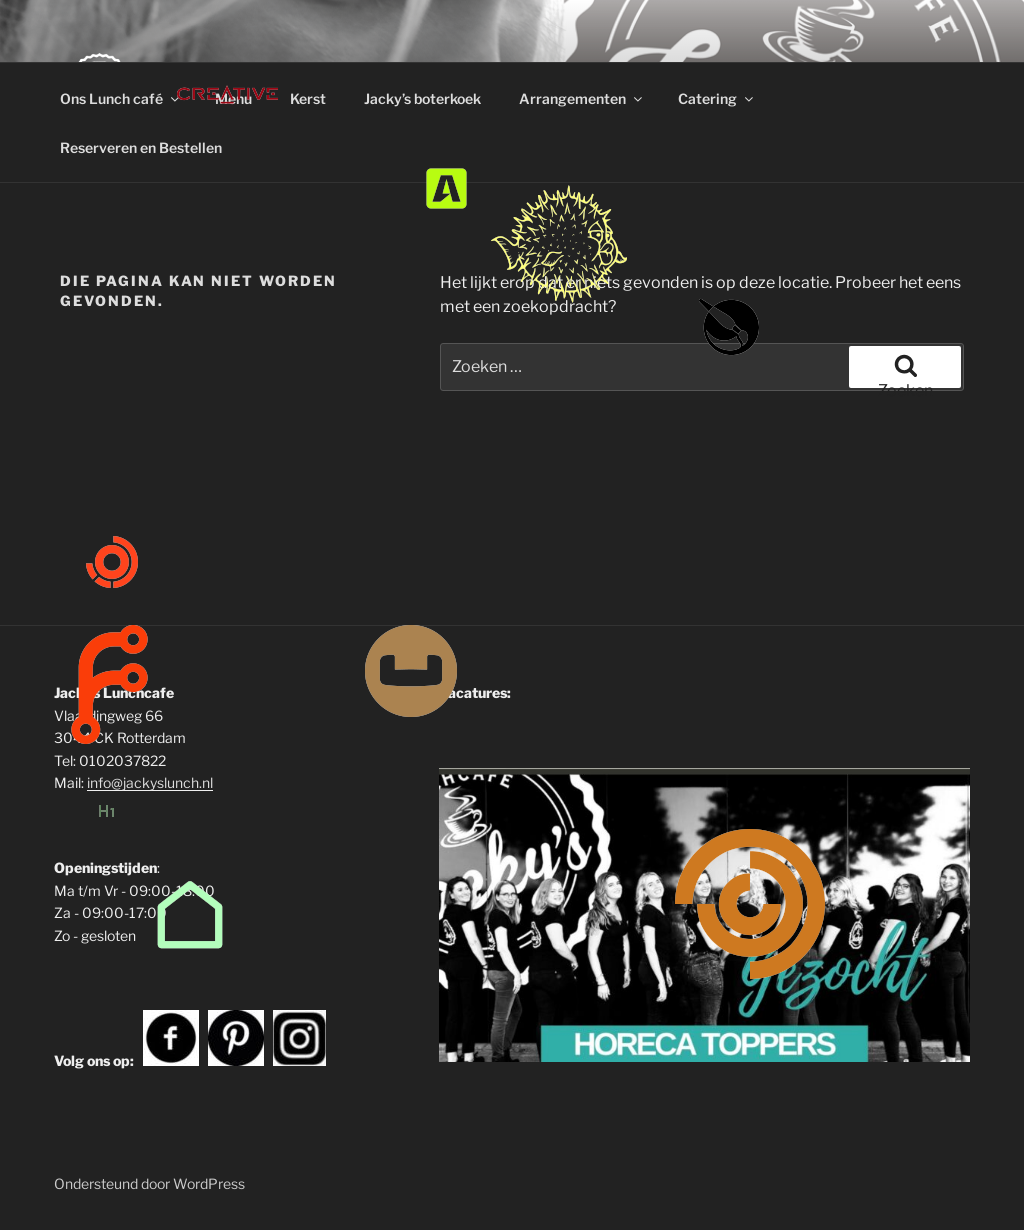  Describe the element at coordinates (750, 904) in the screenshot. I see `open QuantConnect platform` at that location.